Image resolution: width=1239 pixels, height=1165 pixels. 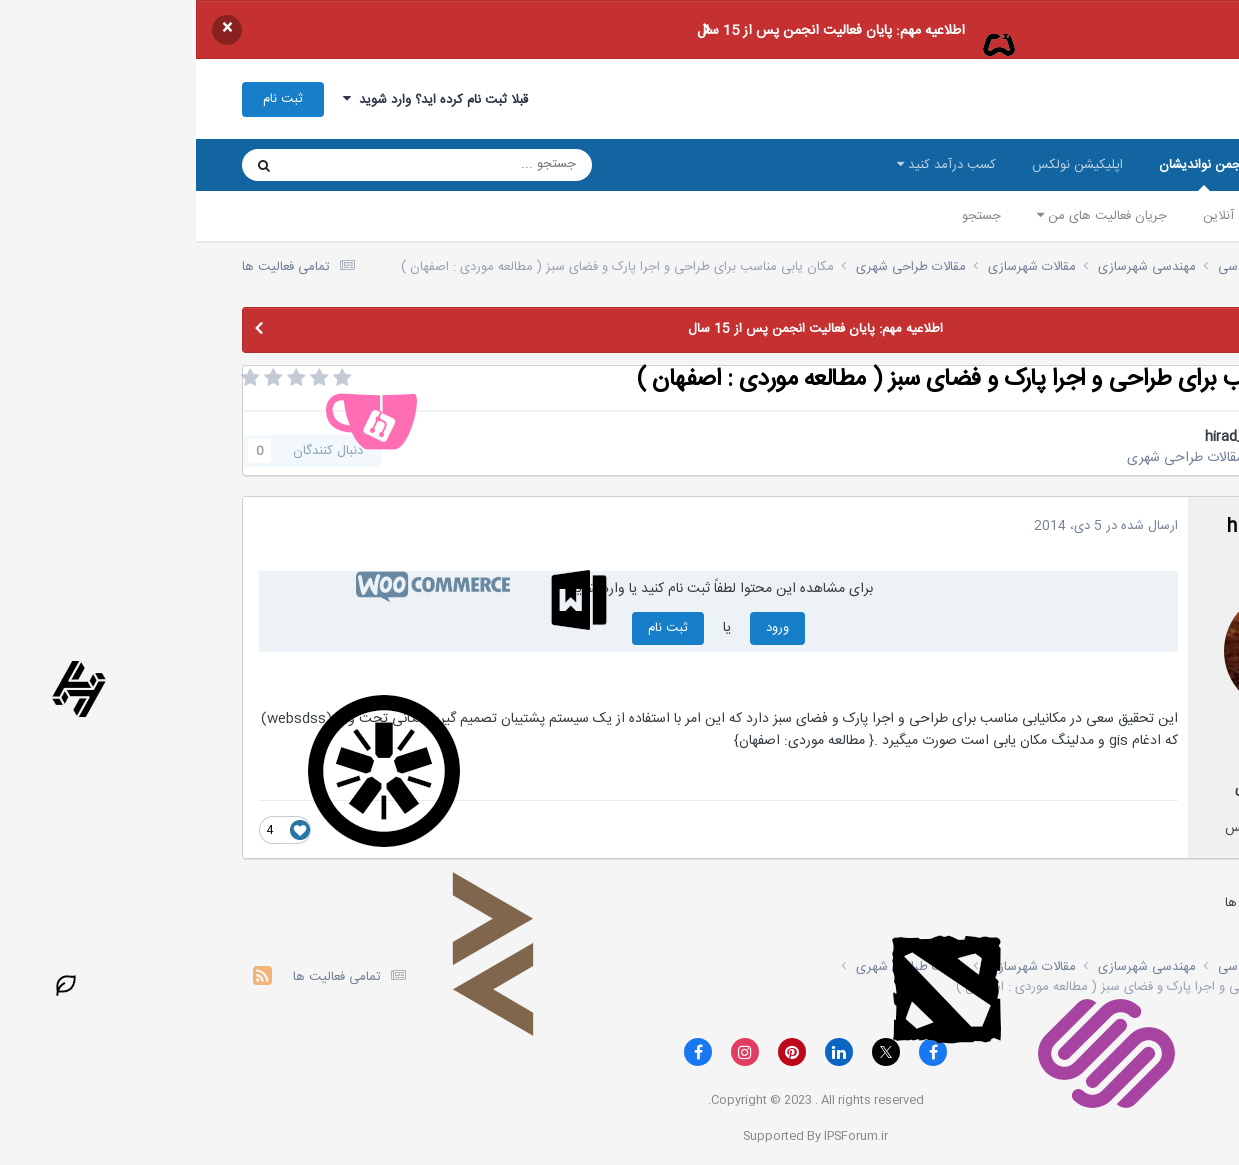 What do you see at coordinates (433, 587) in the screenshot?
I see `access woocommerce store settings` at bounding box center [433, 587].